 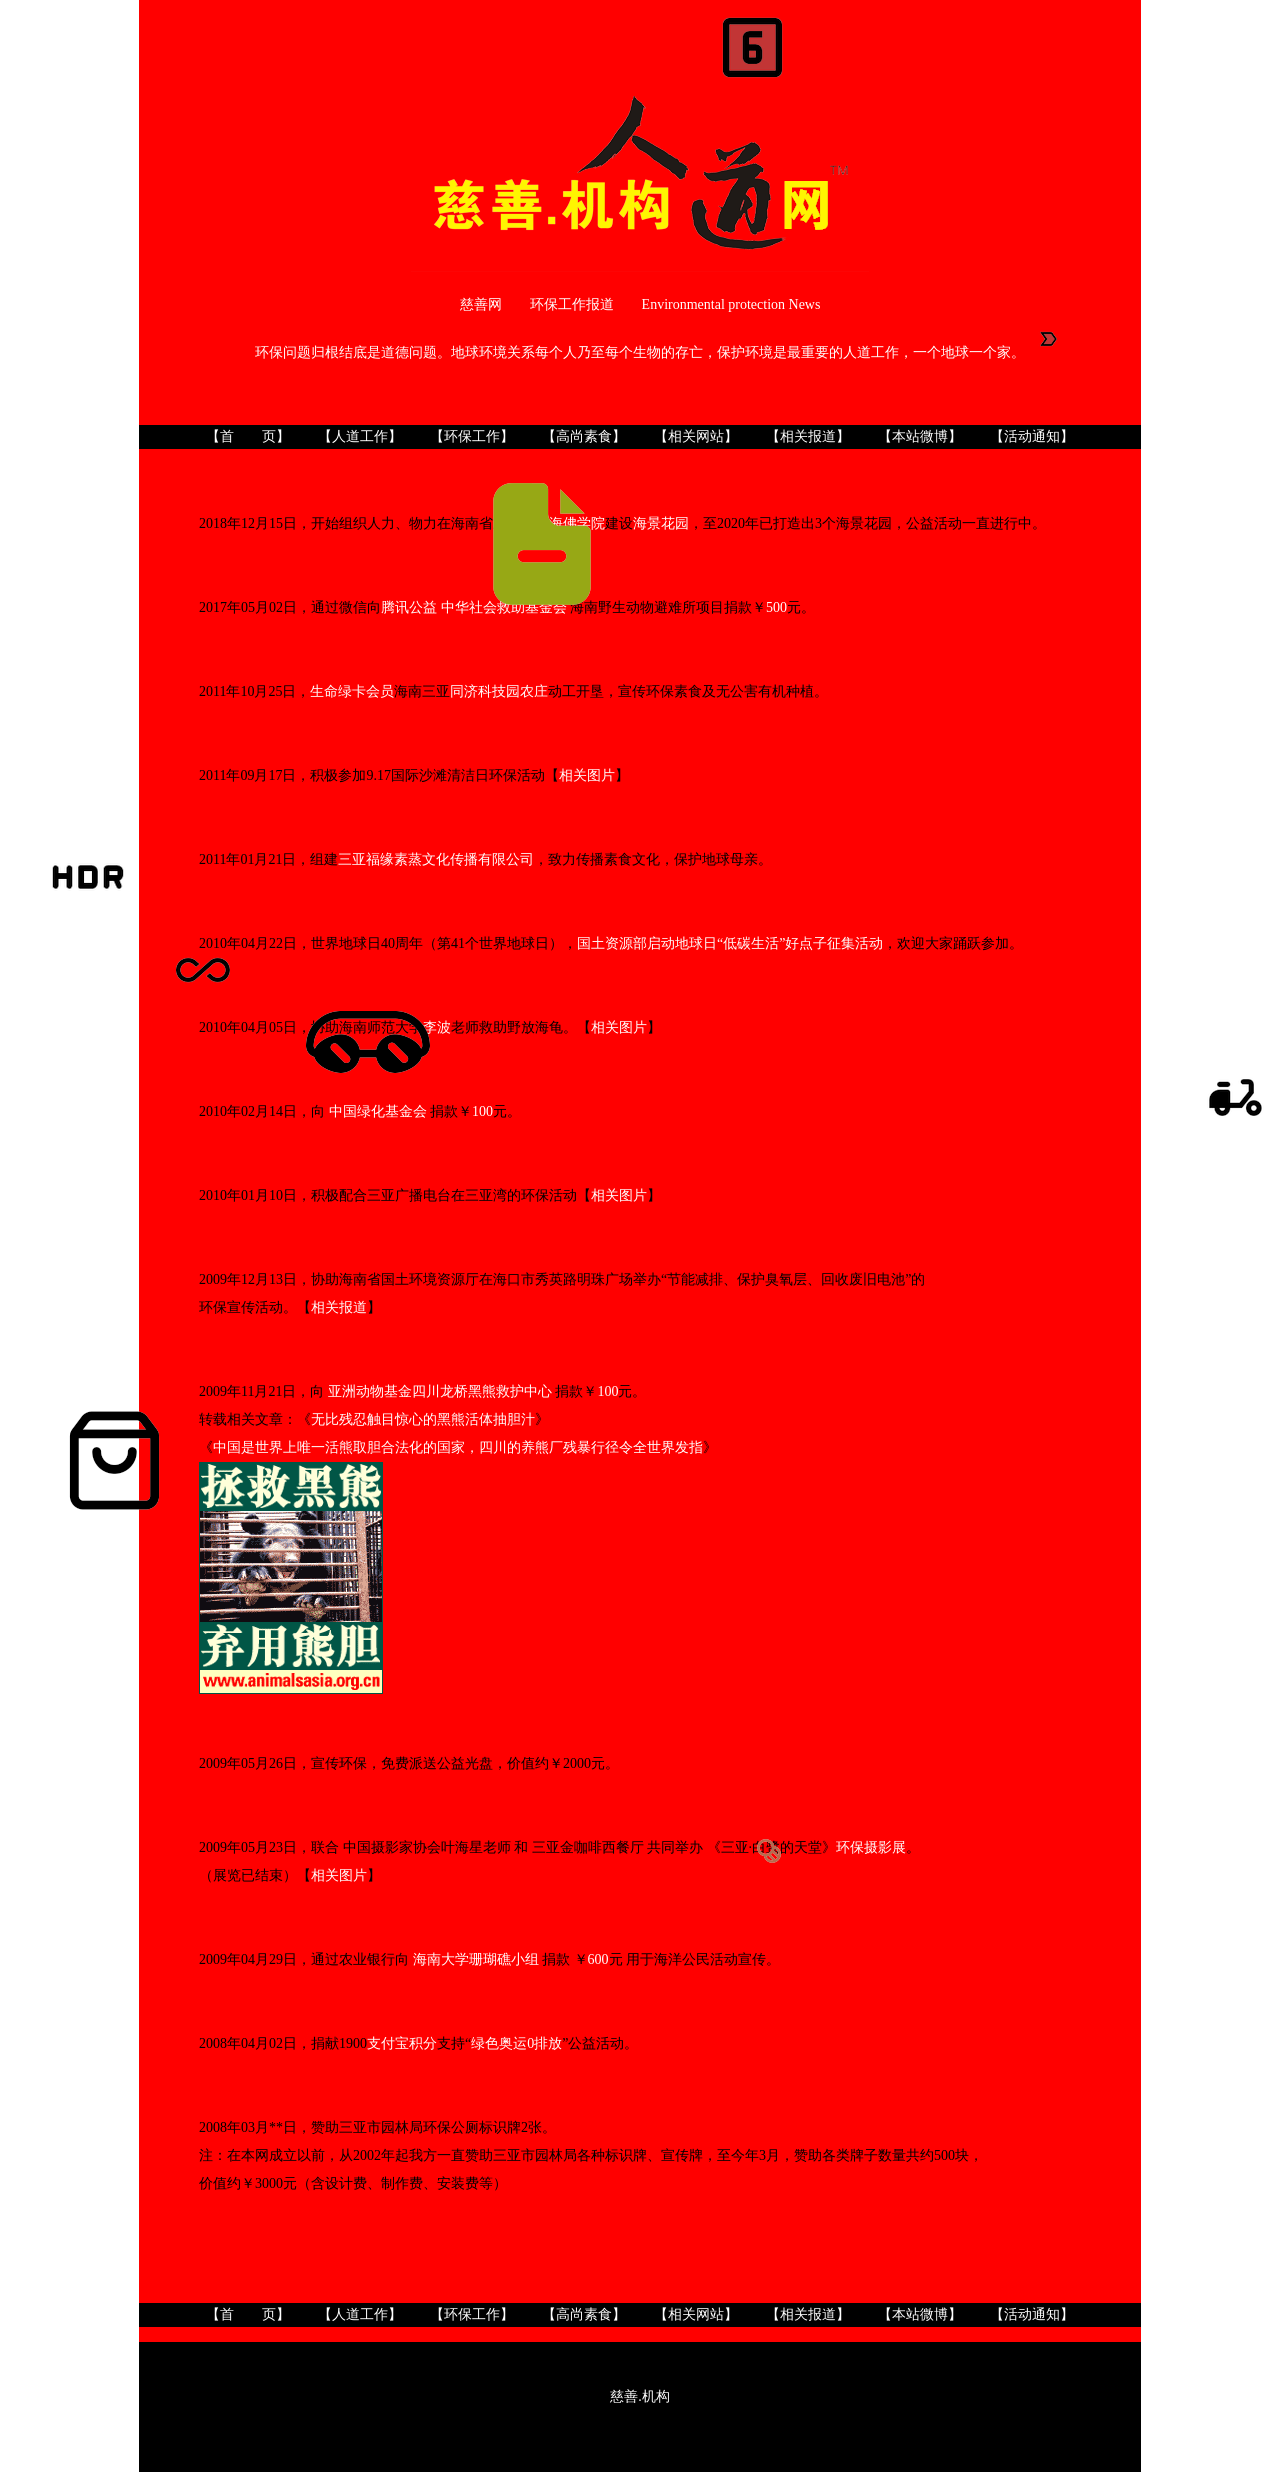 I want to click on indicates all-inclusive or unlimited features, so click(x=203, y=970).